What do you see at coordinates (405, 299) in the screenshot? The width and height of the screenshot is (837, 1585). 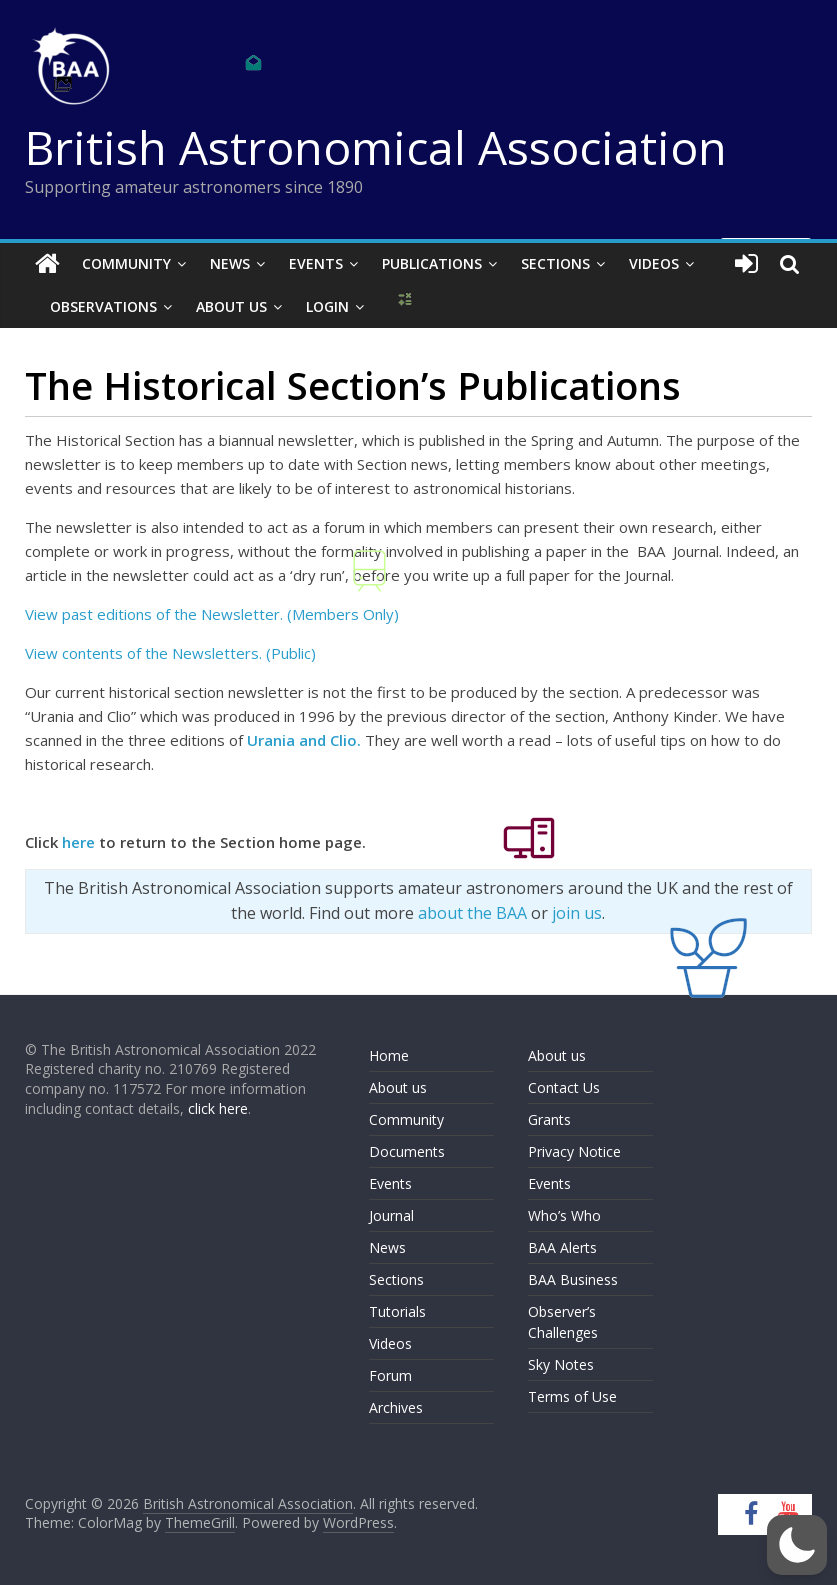 I see `open calculator` at bounding box center [405, 299].